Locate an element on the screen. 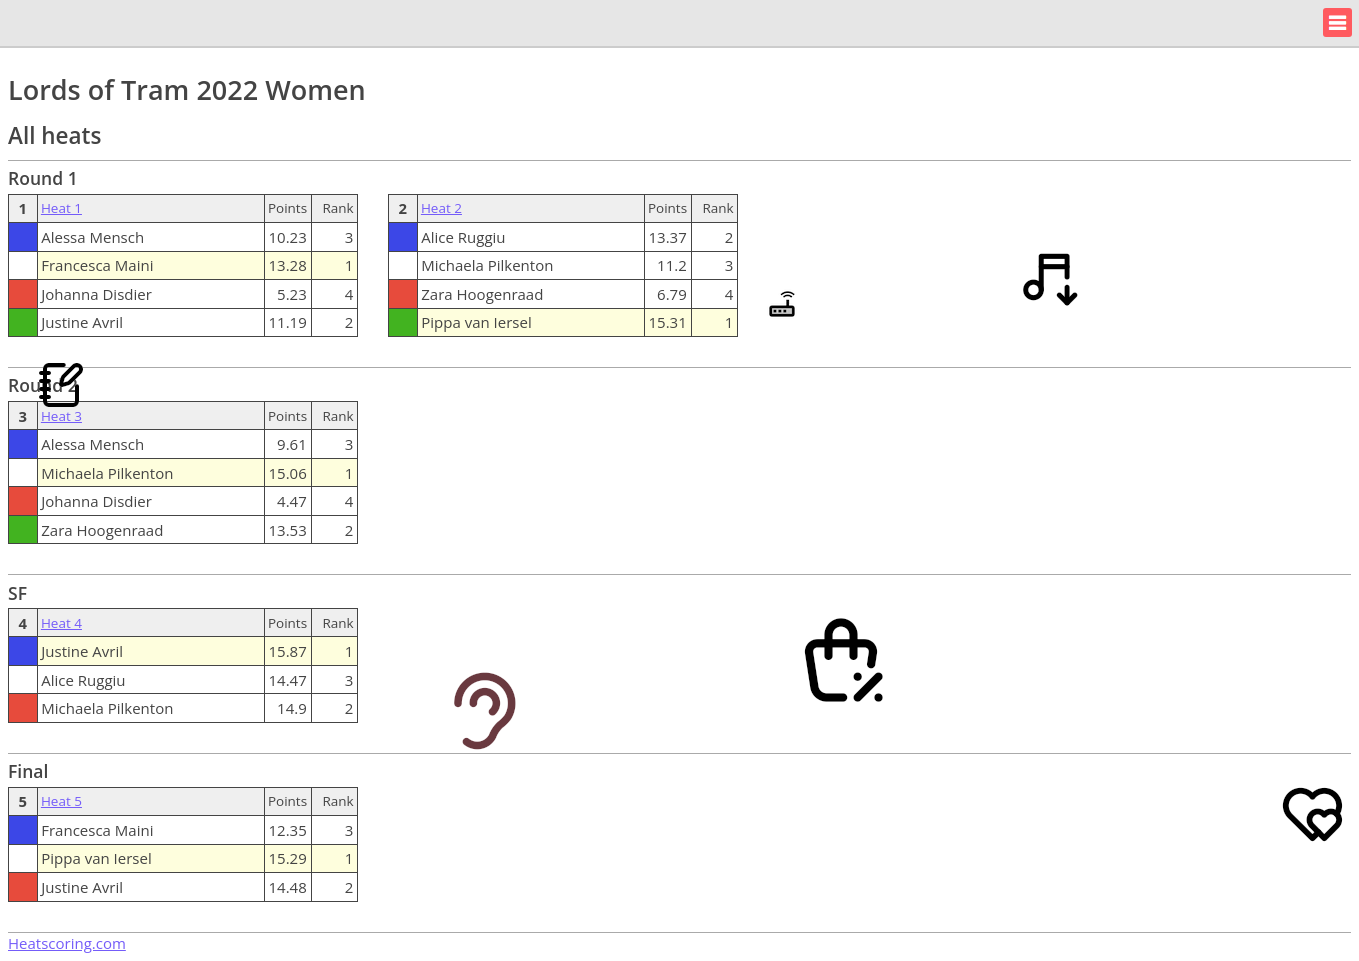 The width and height of the screenshot is (1359, 961). view liked or favorited items is located at coordinates (1312, 814).